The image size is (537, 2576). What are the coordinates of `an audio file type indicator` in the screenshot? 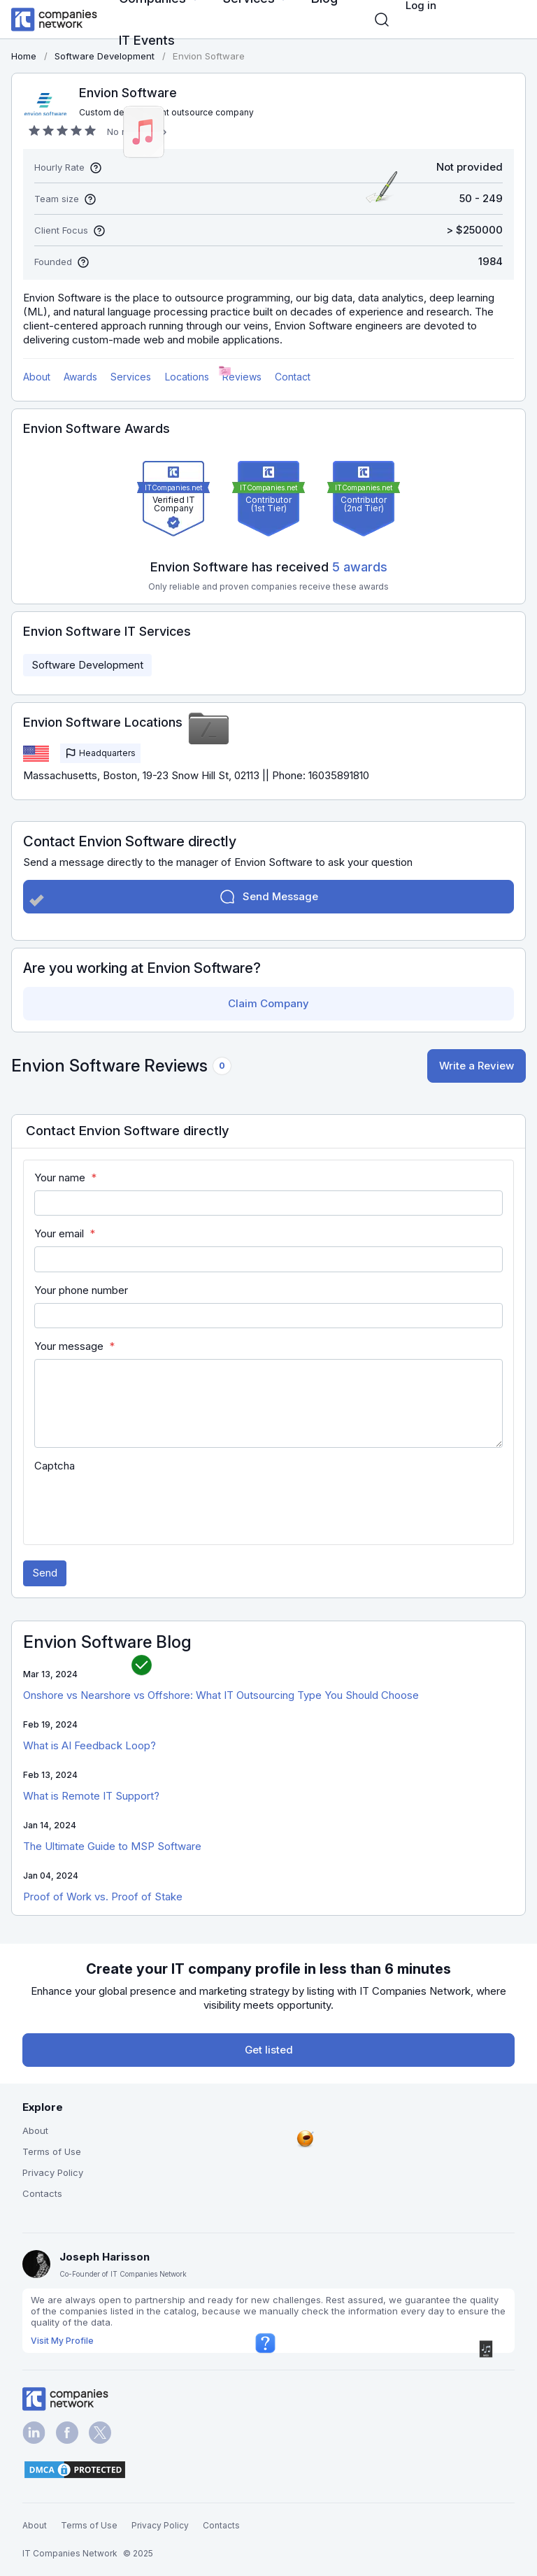 It's located at (143, 131).